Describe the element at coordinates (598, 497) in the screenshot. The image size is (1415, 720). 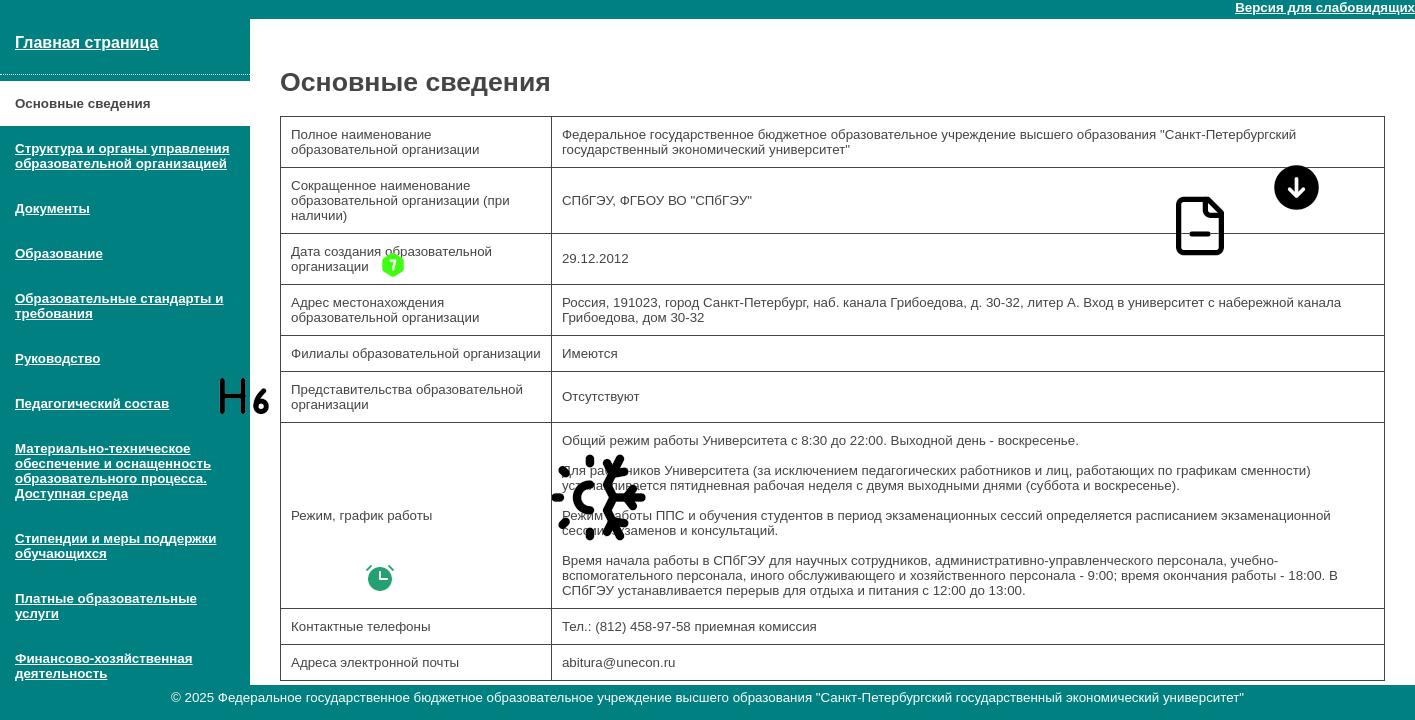
I see `toggle between hot and cold temperature settings` at that location.